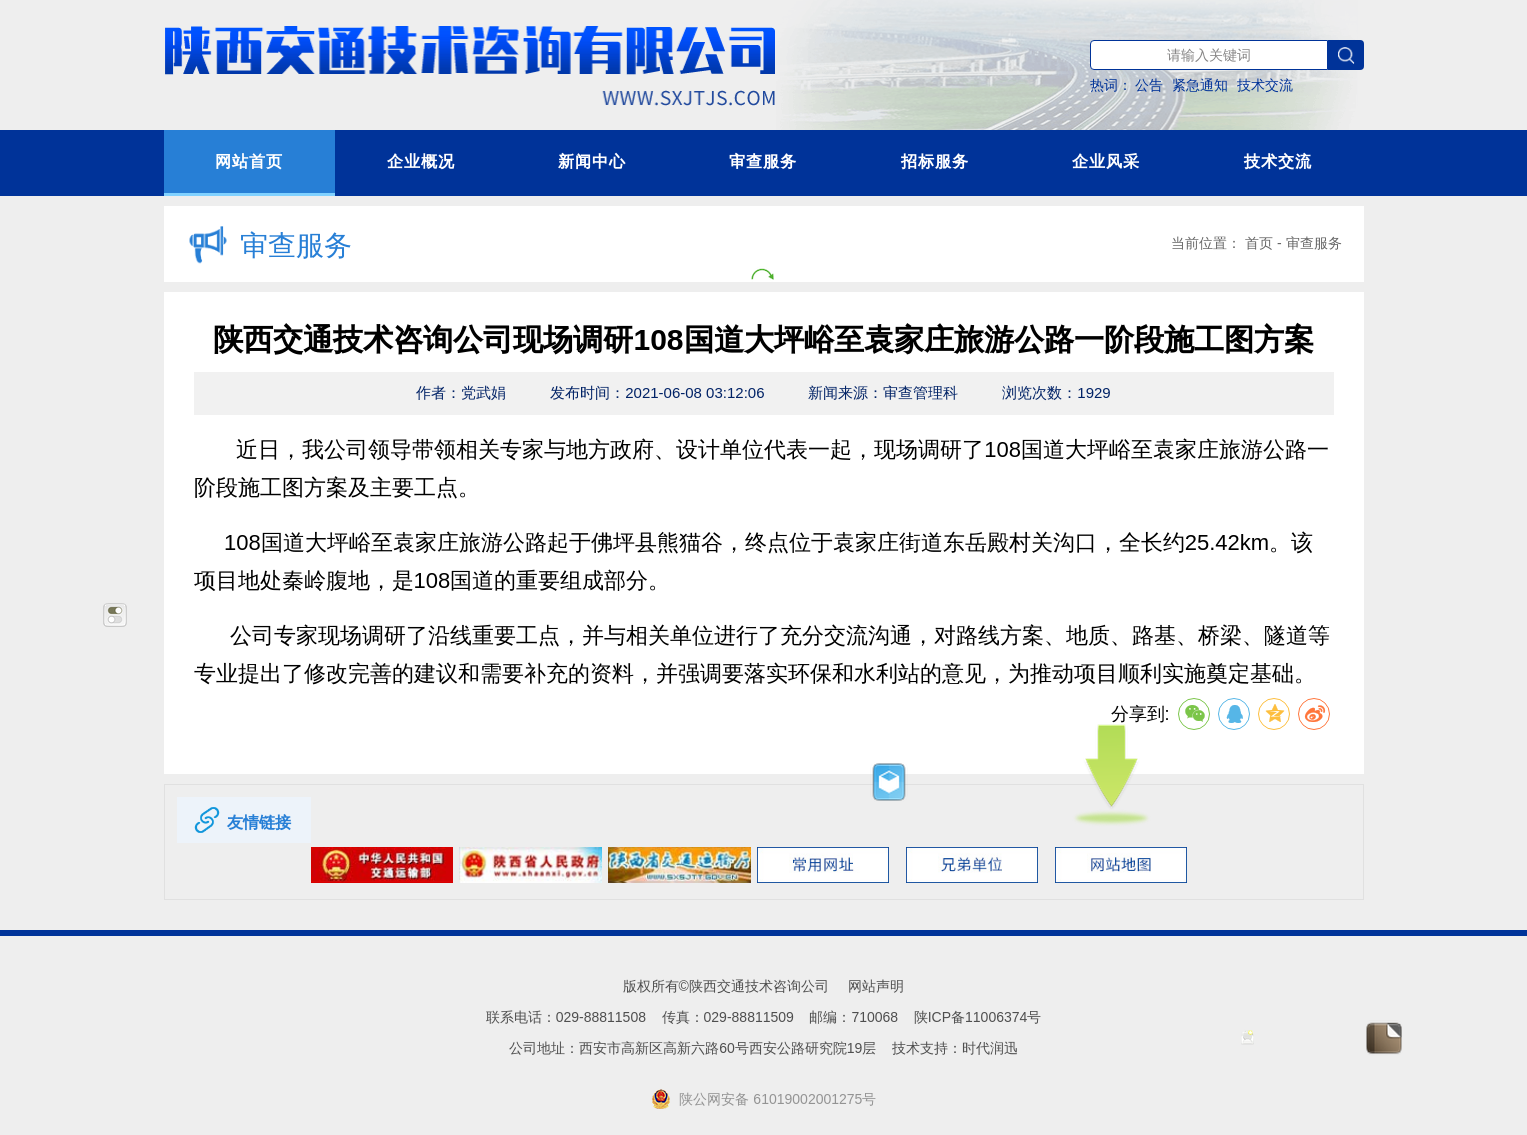 The image size is (1527, 1135). I want to click on access system settings or preferences, so click(115, 615).